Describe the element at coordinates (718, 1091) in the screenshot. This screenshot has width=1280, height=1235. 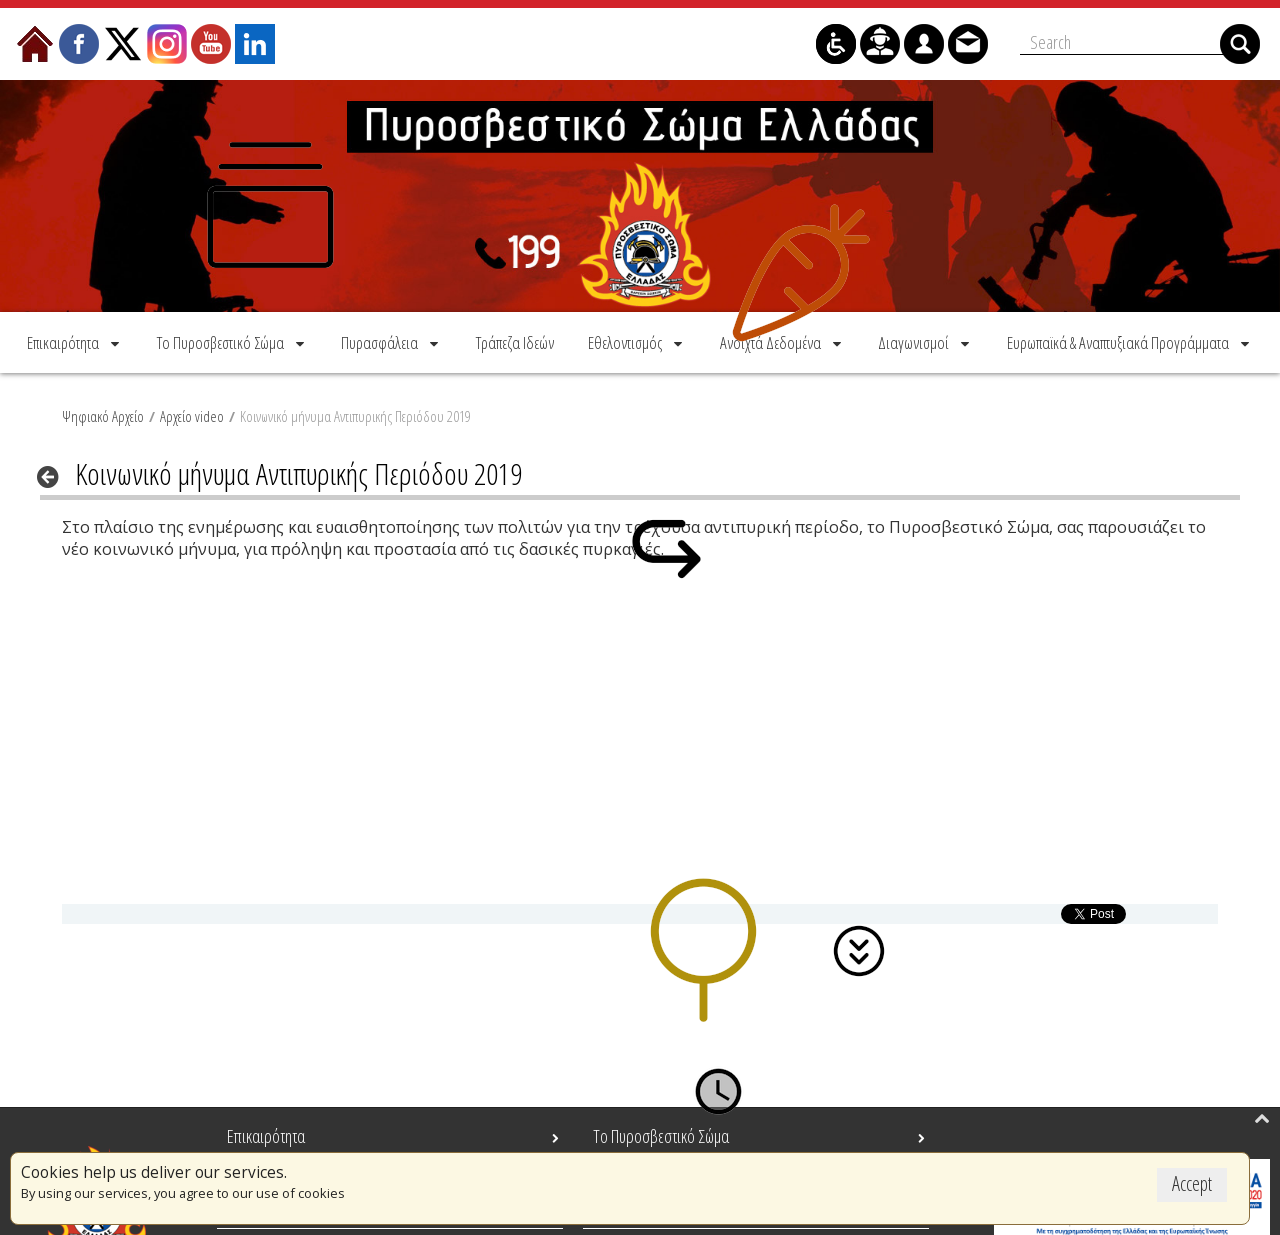
I see `view time or clock settings` at that location.